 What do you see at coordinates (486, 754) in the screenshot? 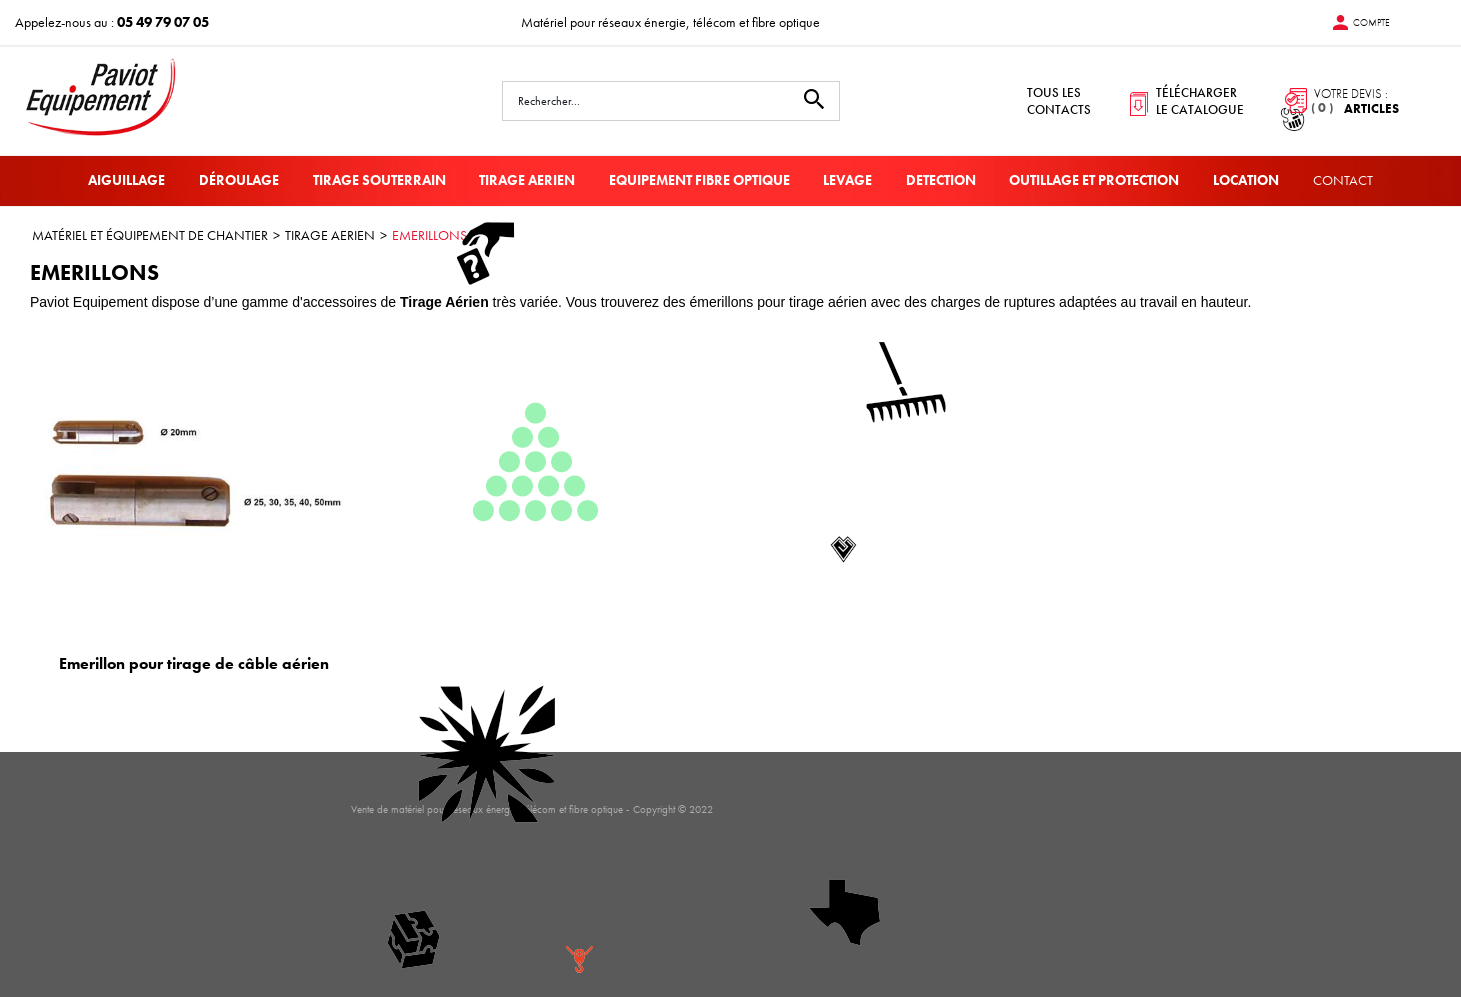
I see `indicates an explosion or blast effect in gameplay` at bounding box center [486, 754].